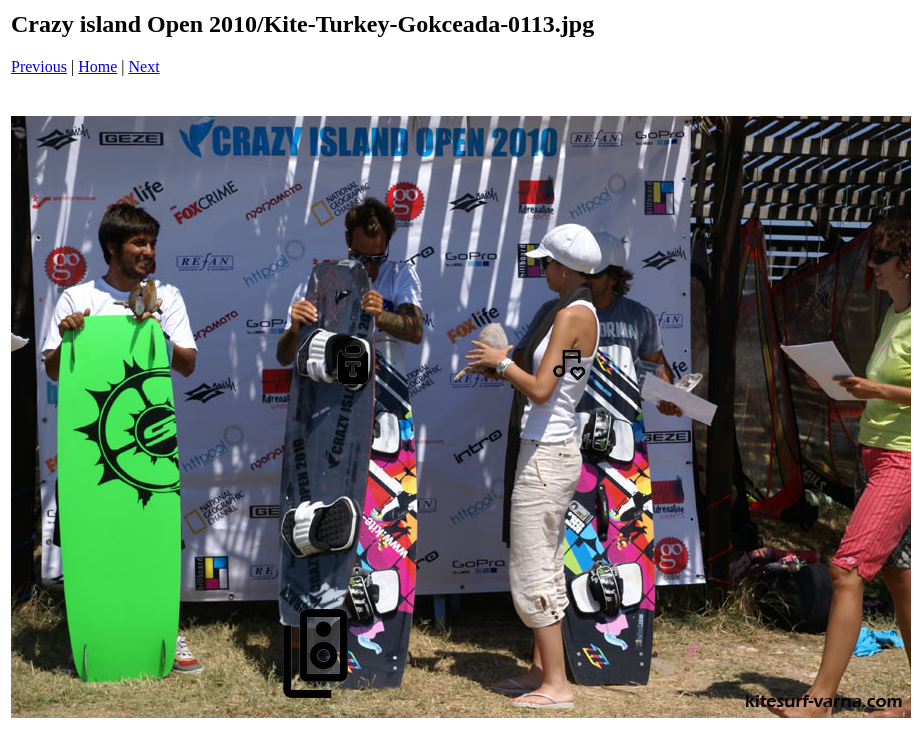 The height and width of the screenshot is (729, 914). I want to click on add song to favorites, so click(568, 363).